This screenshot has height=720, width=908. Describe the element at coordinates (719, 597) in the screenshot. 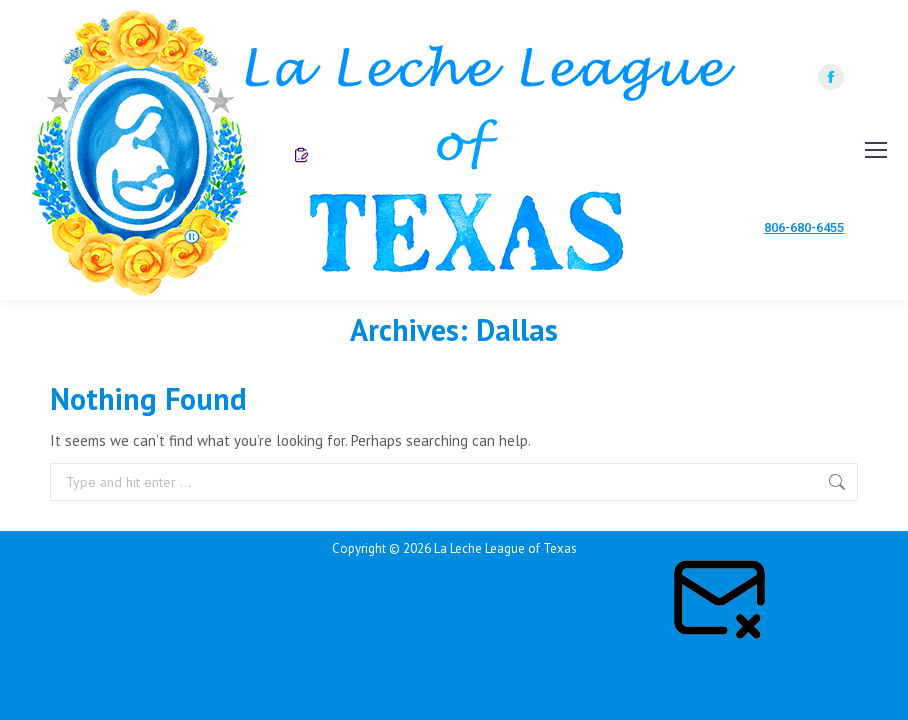

I see `delete an email message` at that location.